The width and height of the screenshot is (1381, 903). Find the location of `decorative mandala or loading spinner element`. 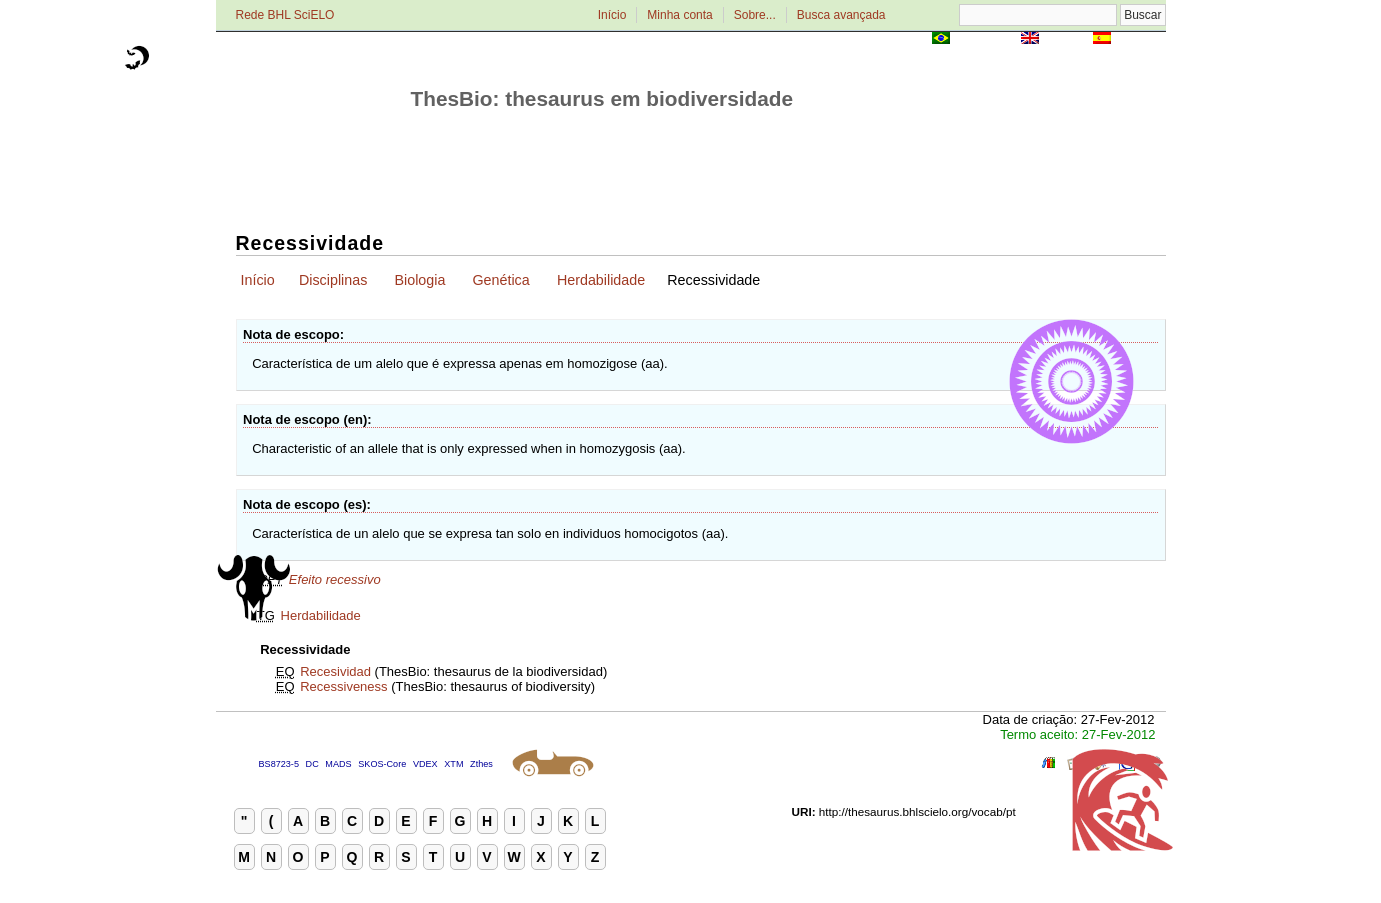

decorative mandala or loading spinner element is located at coordinates (1071, 381).